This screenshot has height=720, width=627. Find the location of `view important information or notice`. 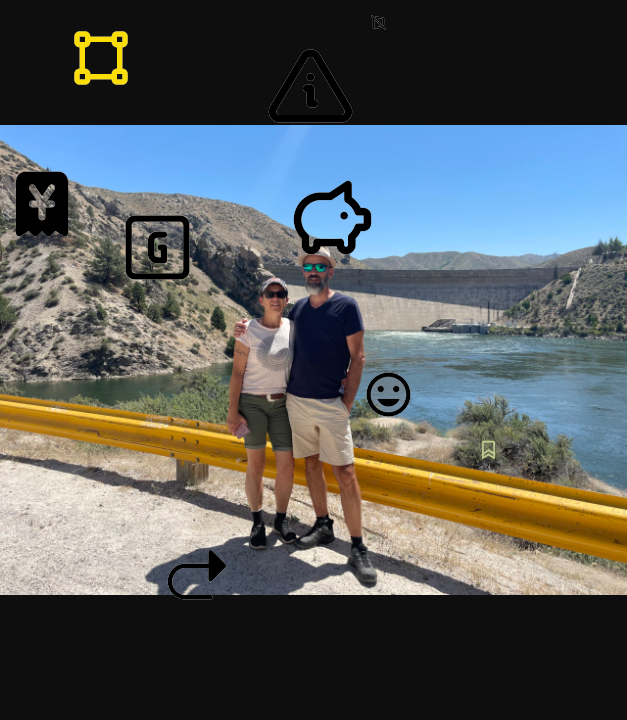

view important information or notice is located at coordinates (310, 88).